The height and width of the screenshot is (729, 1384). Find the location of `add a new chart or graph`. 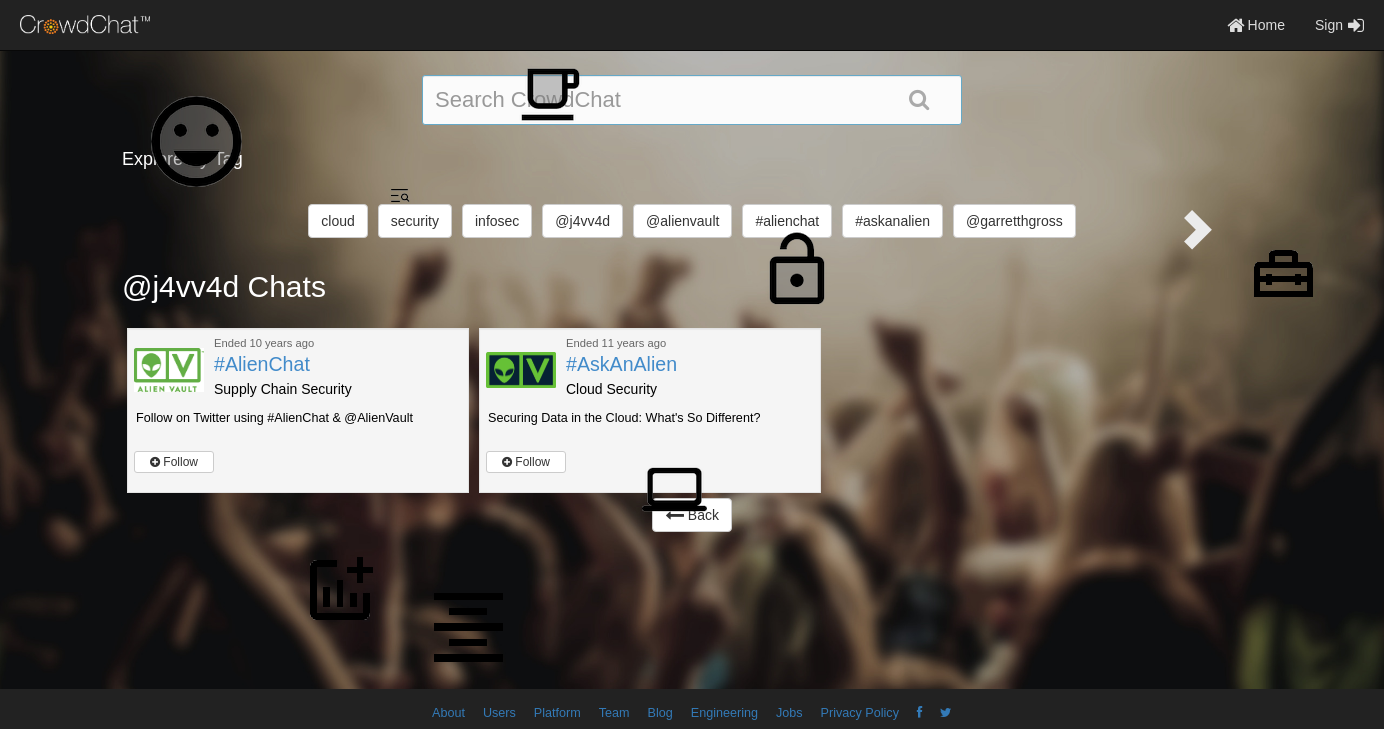

add a new chart or graph is located at coordinates (340, 590).